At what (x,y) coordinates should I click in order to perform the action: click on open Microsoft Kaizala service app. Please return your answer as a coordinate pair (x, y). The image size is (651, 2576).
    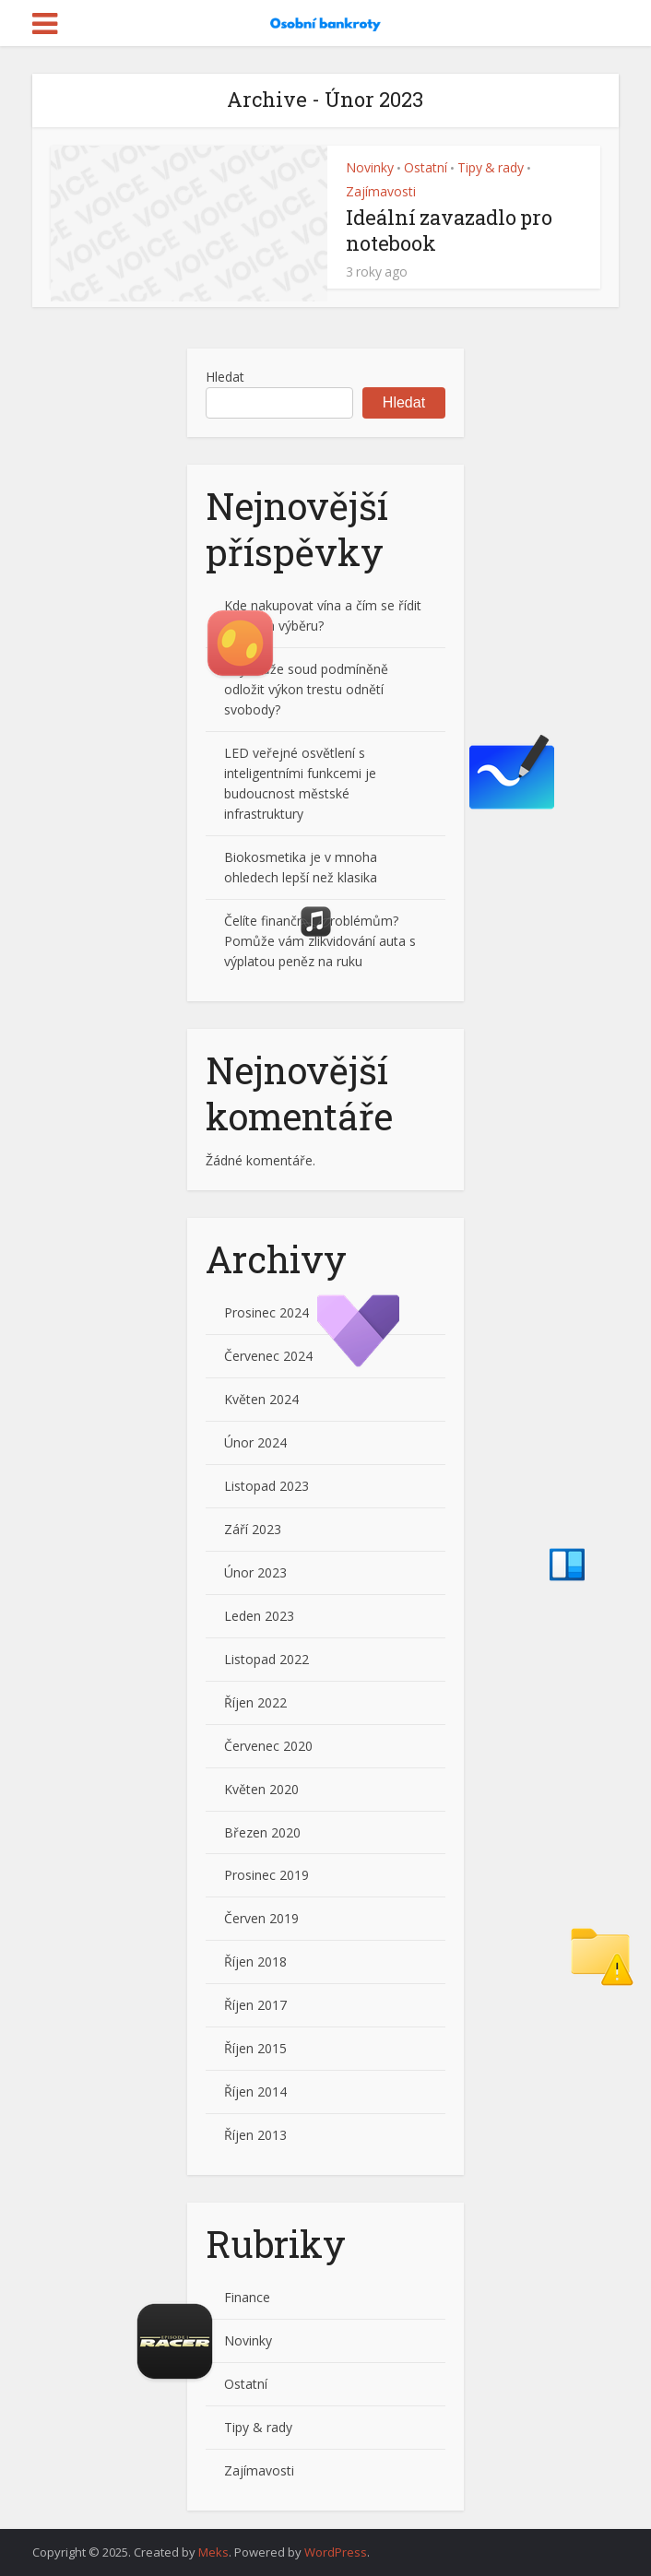
    Looking at the image, I should click on (358, 1330).